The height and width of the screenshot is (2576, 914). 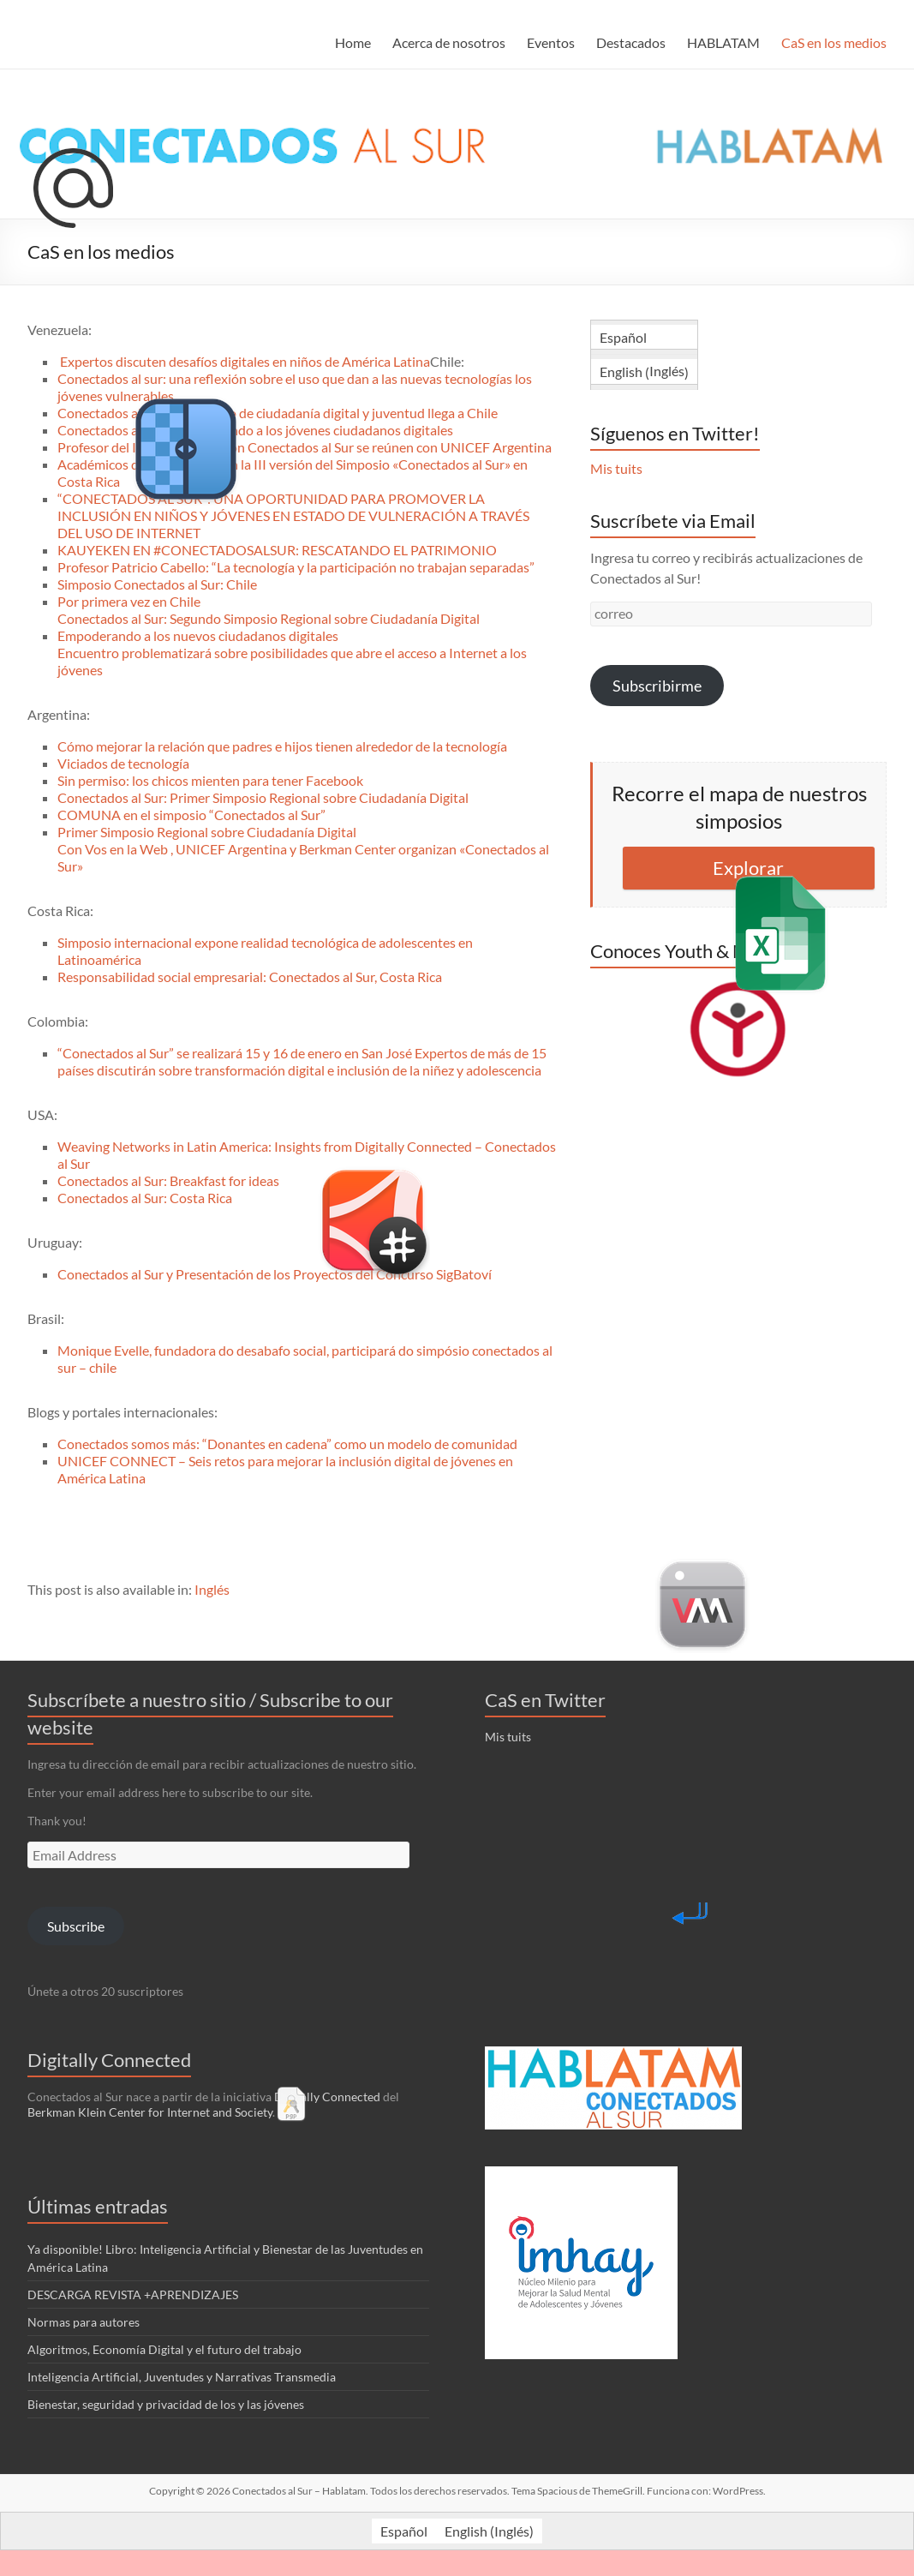 I want to click on a PGP encryption key file, so click(x=291, y=2104).